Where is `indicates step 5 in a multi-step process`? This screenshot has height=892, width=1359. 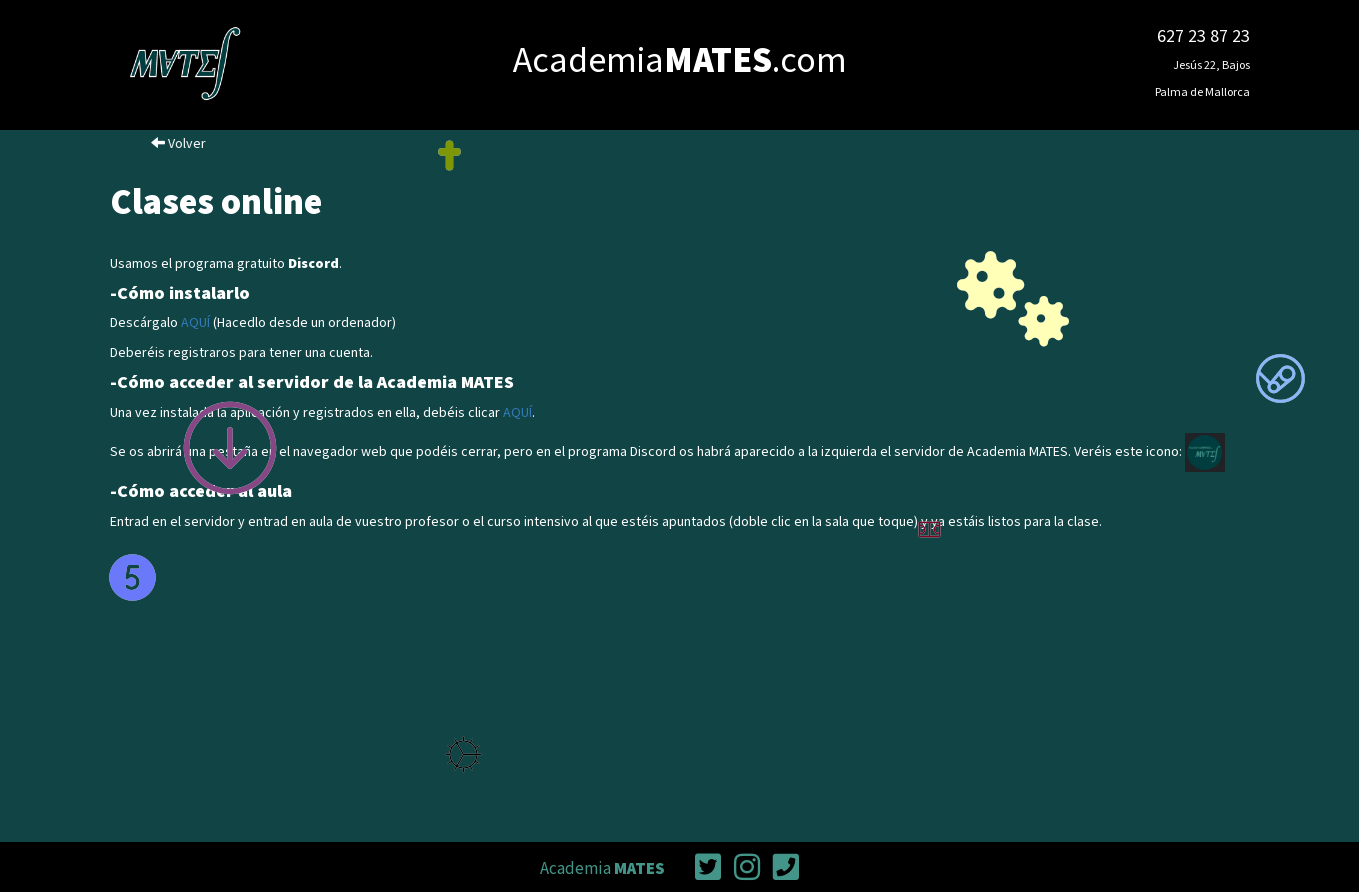 indicates step 5 in a multi-step process is located at coordinates (132, 577).